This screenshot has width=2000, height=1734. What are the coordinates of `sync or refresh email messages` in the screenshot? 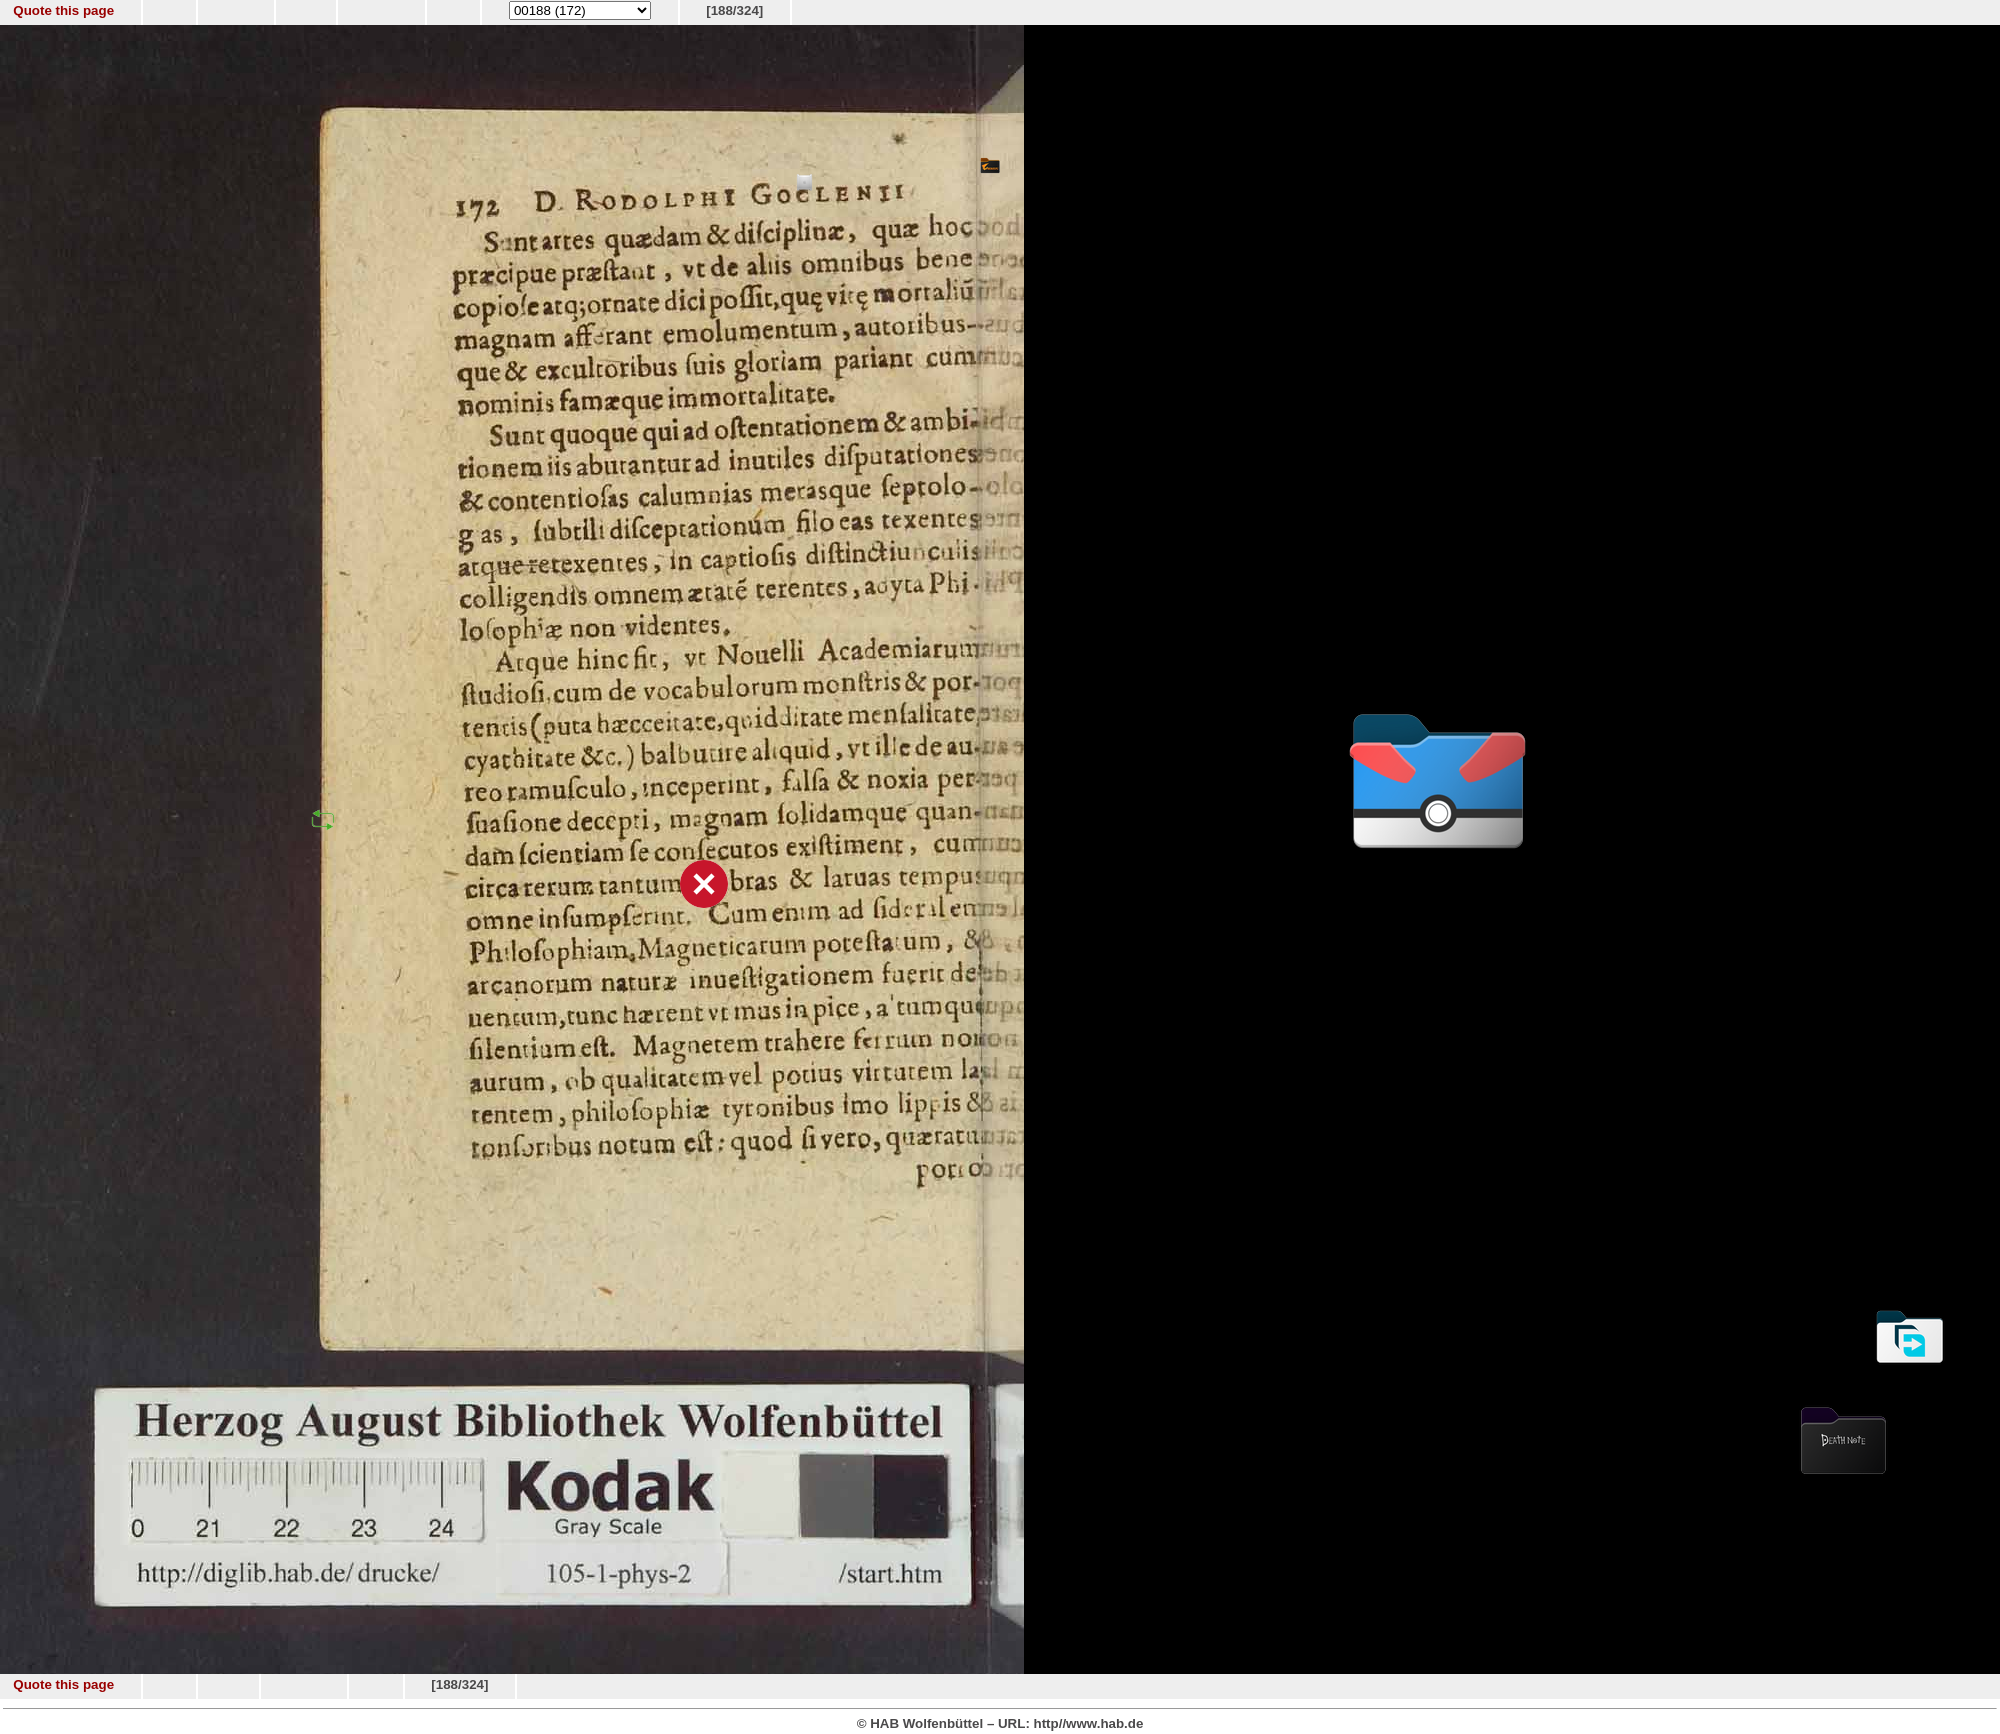 It's located at (323, 820).